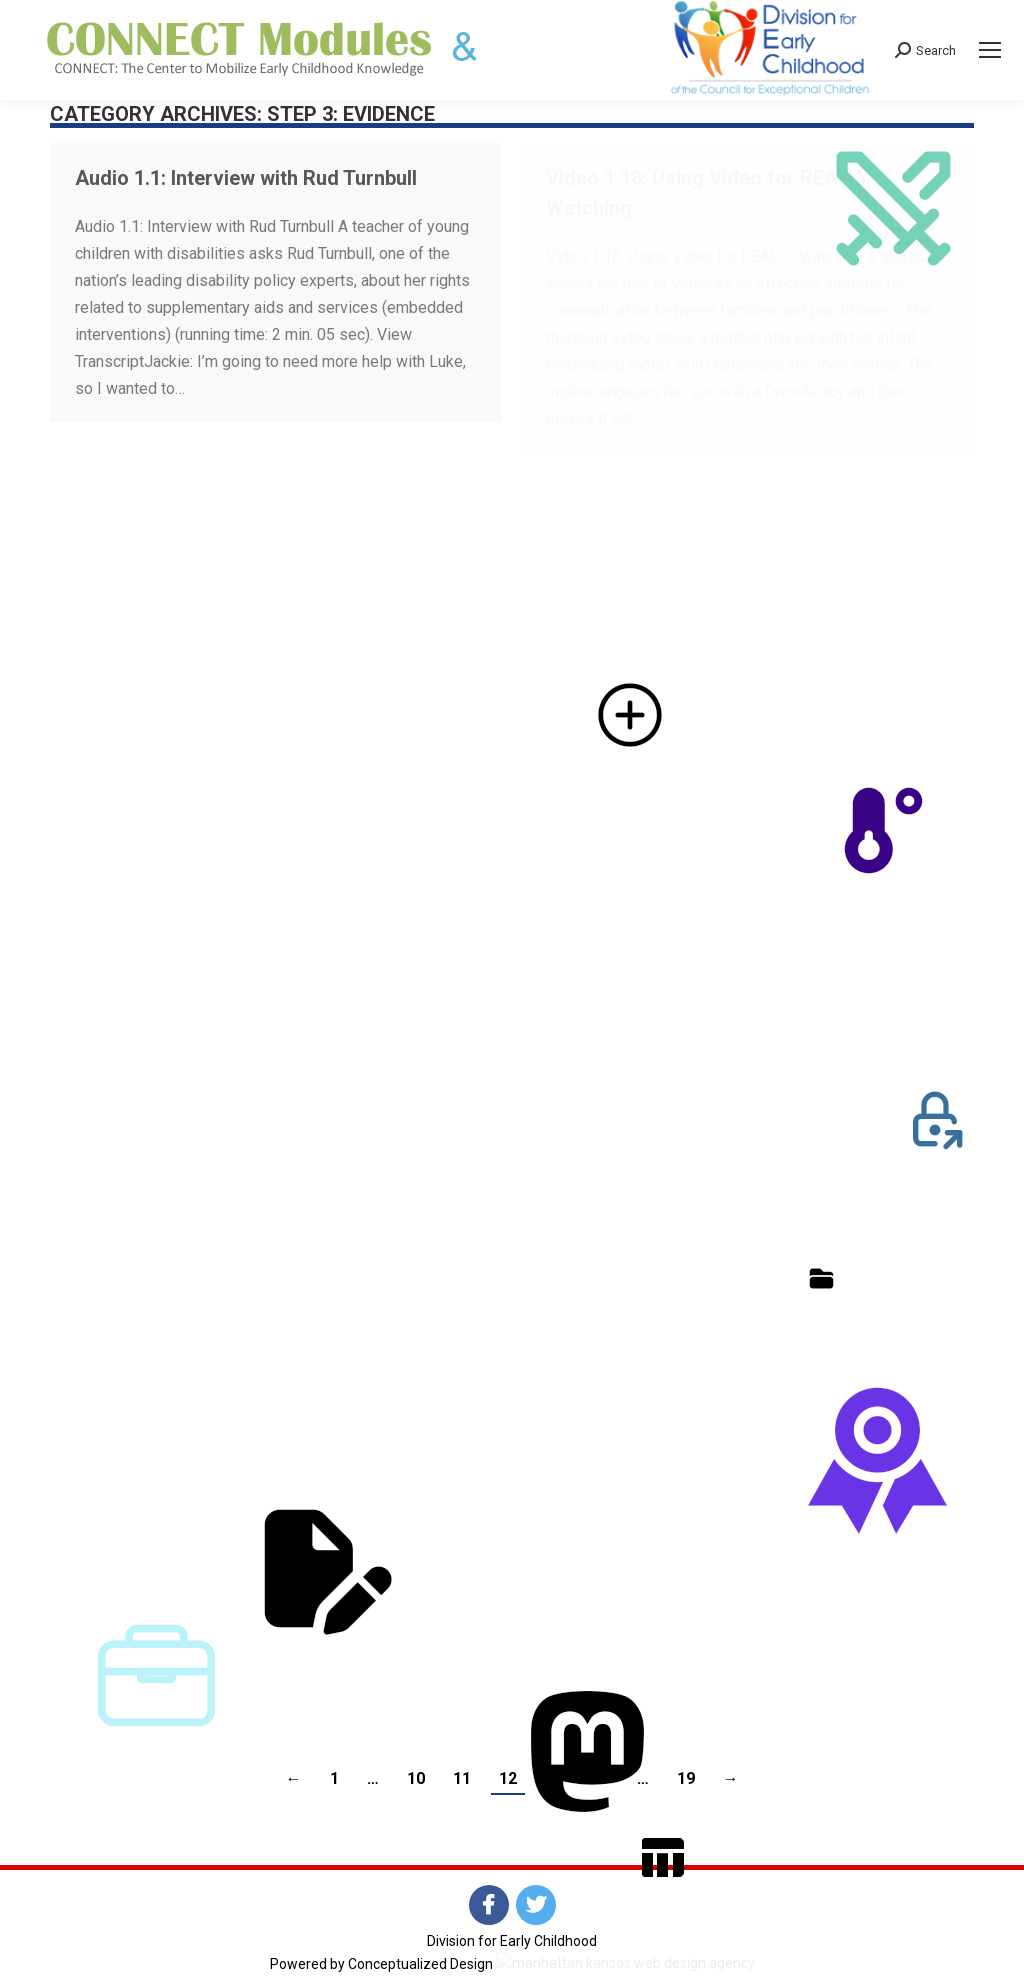 This screenshot has height=1986, width=1024. I want to click on share secure content with others, so click(935, 1119).